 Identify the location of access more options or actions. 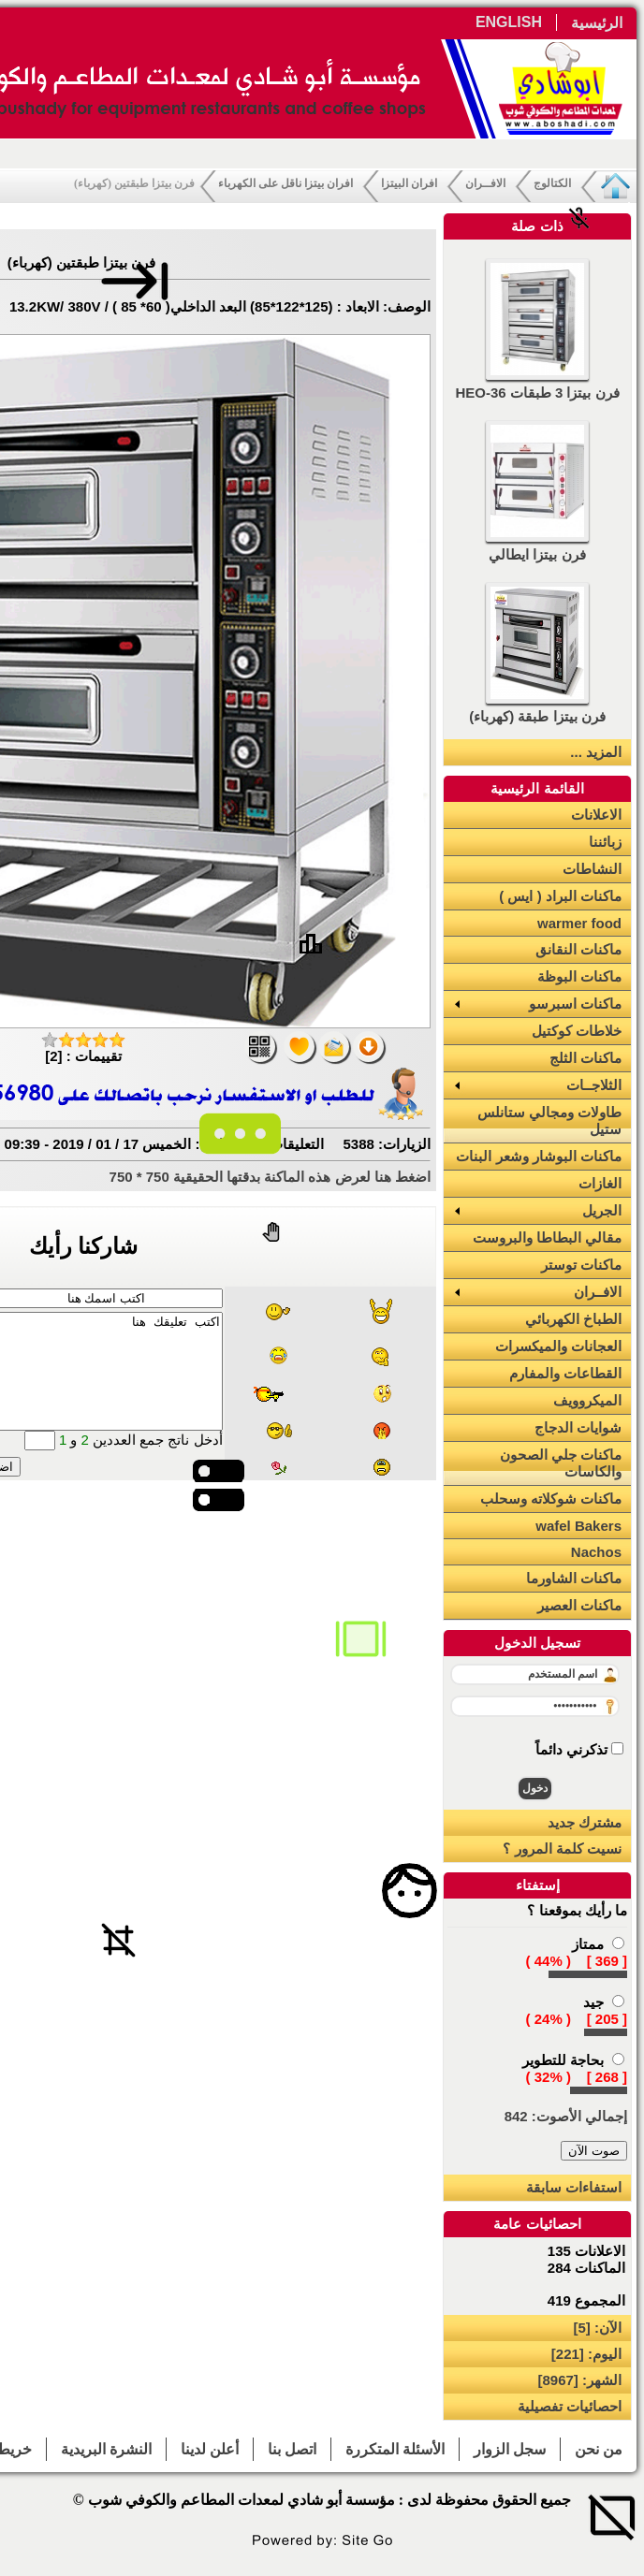
(240, 1133).